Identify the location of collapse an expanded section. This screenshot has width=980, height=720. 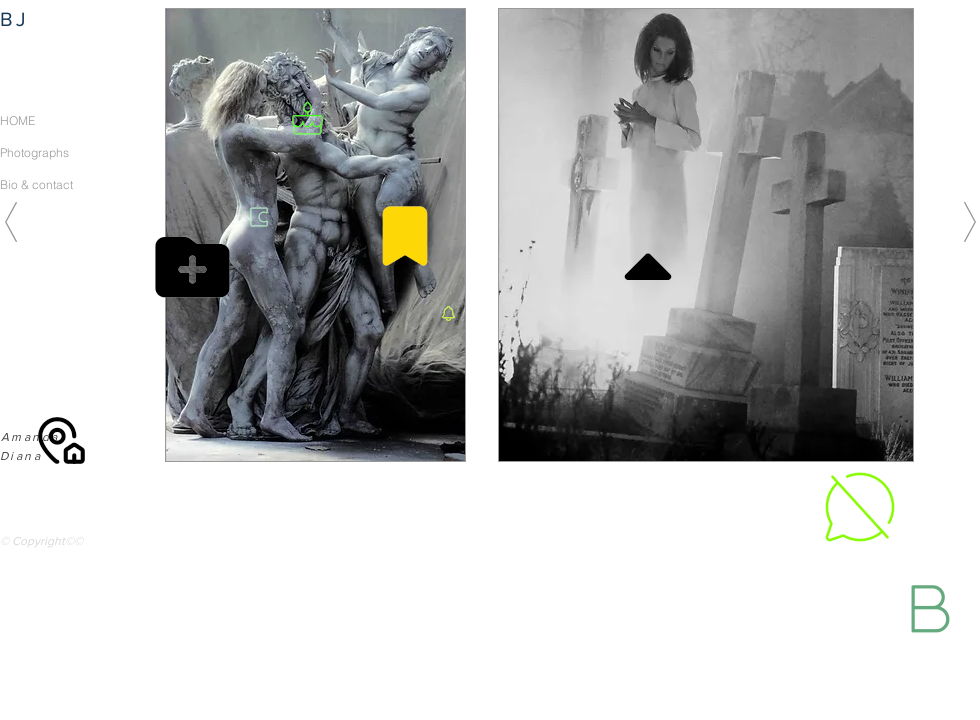
(648, 270).